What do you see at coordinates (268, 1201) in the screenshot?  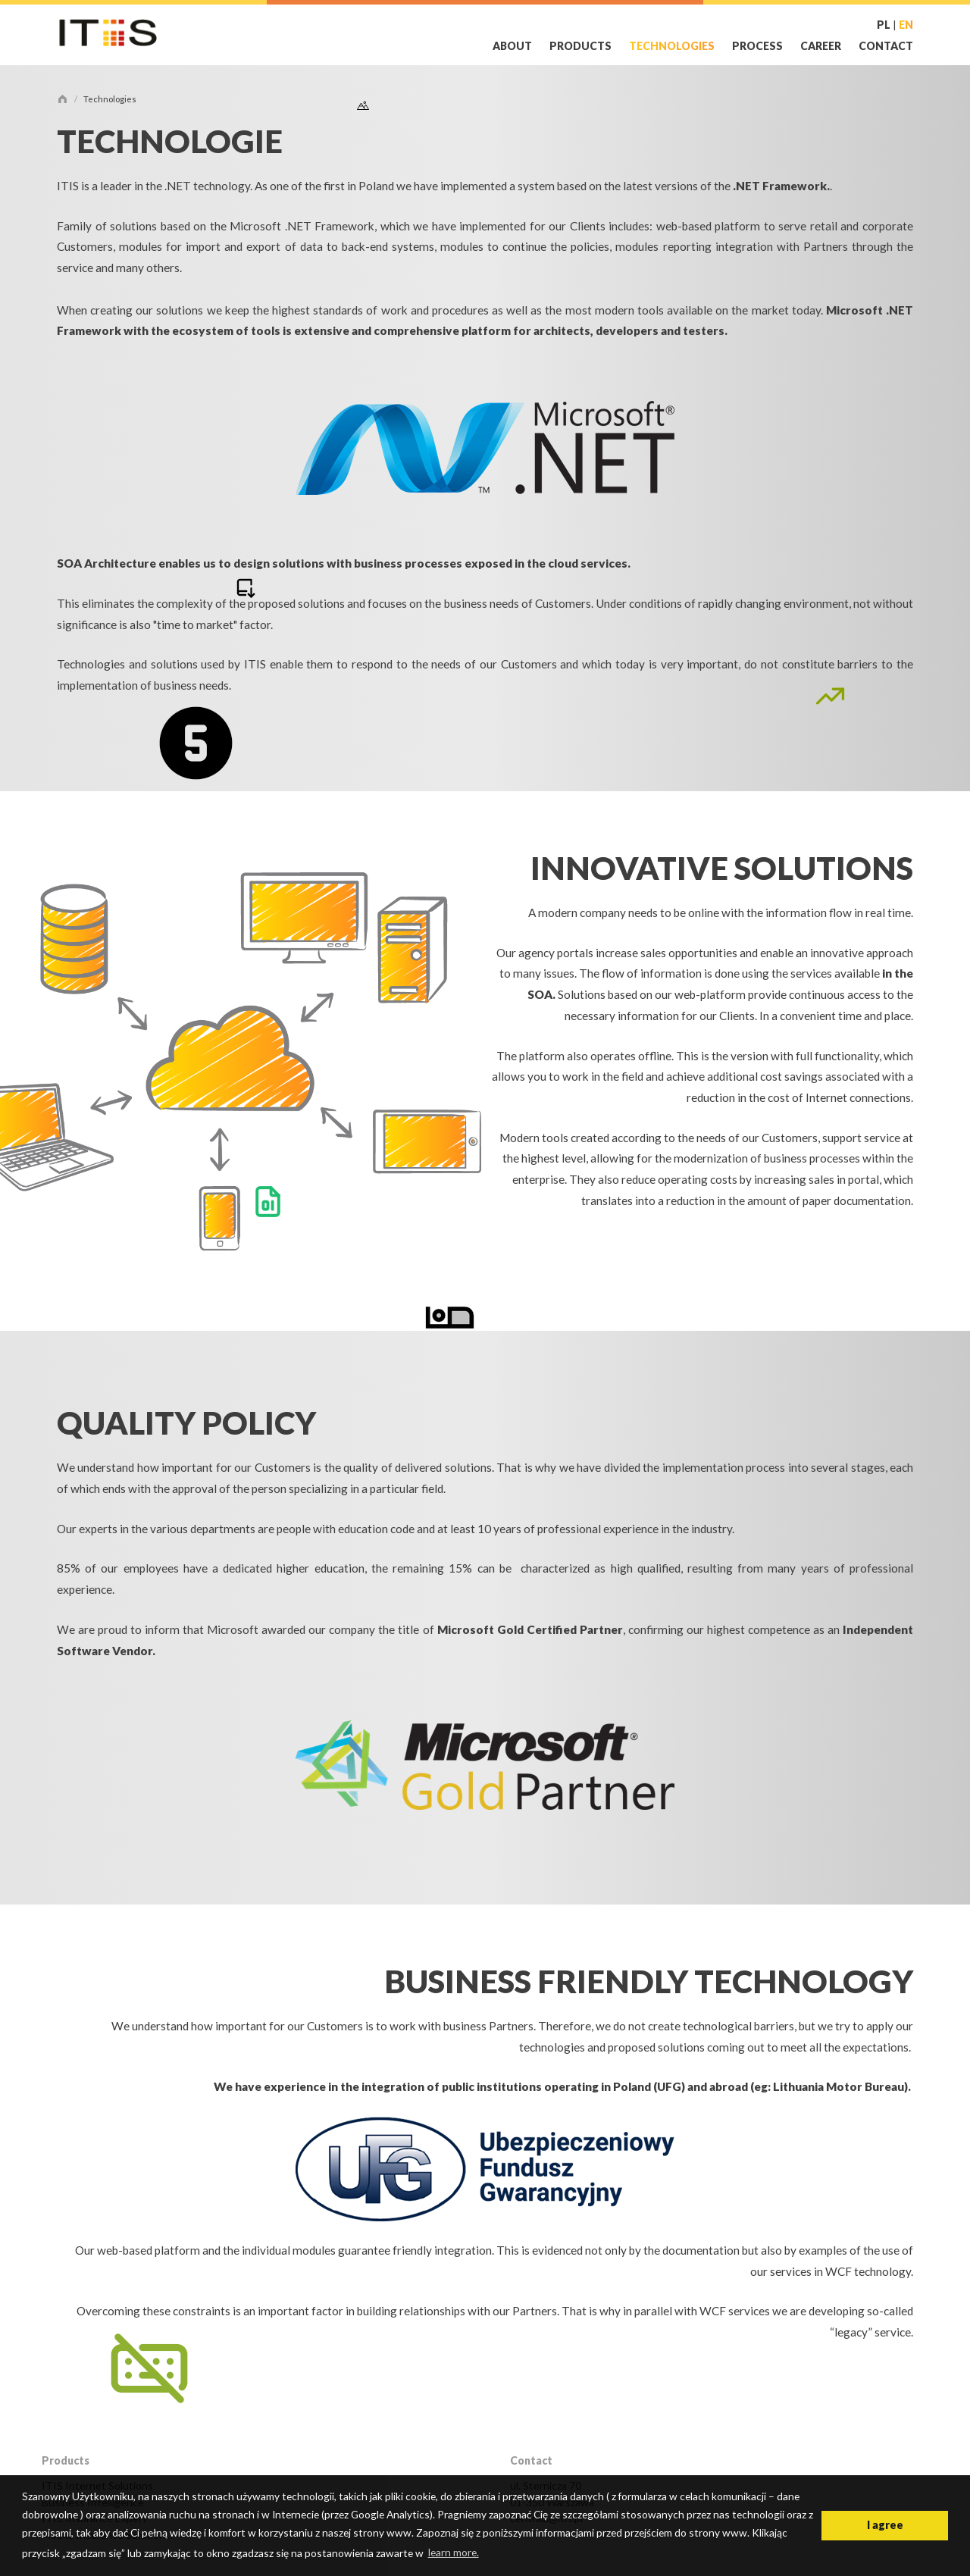 I see `view a file containing numeric data` at bounding box center [268, 1201].